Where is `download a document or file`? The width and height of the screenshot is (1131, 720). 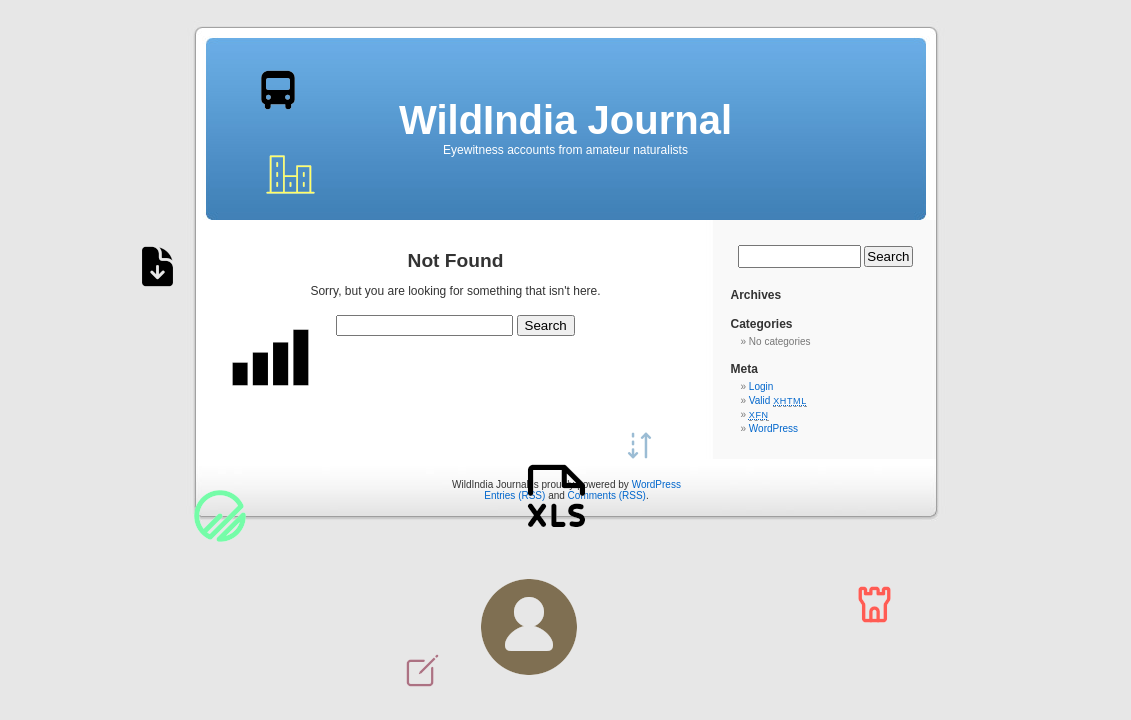
download a document or file is located at coordinates (157, 266).